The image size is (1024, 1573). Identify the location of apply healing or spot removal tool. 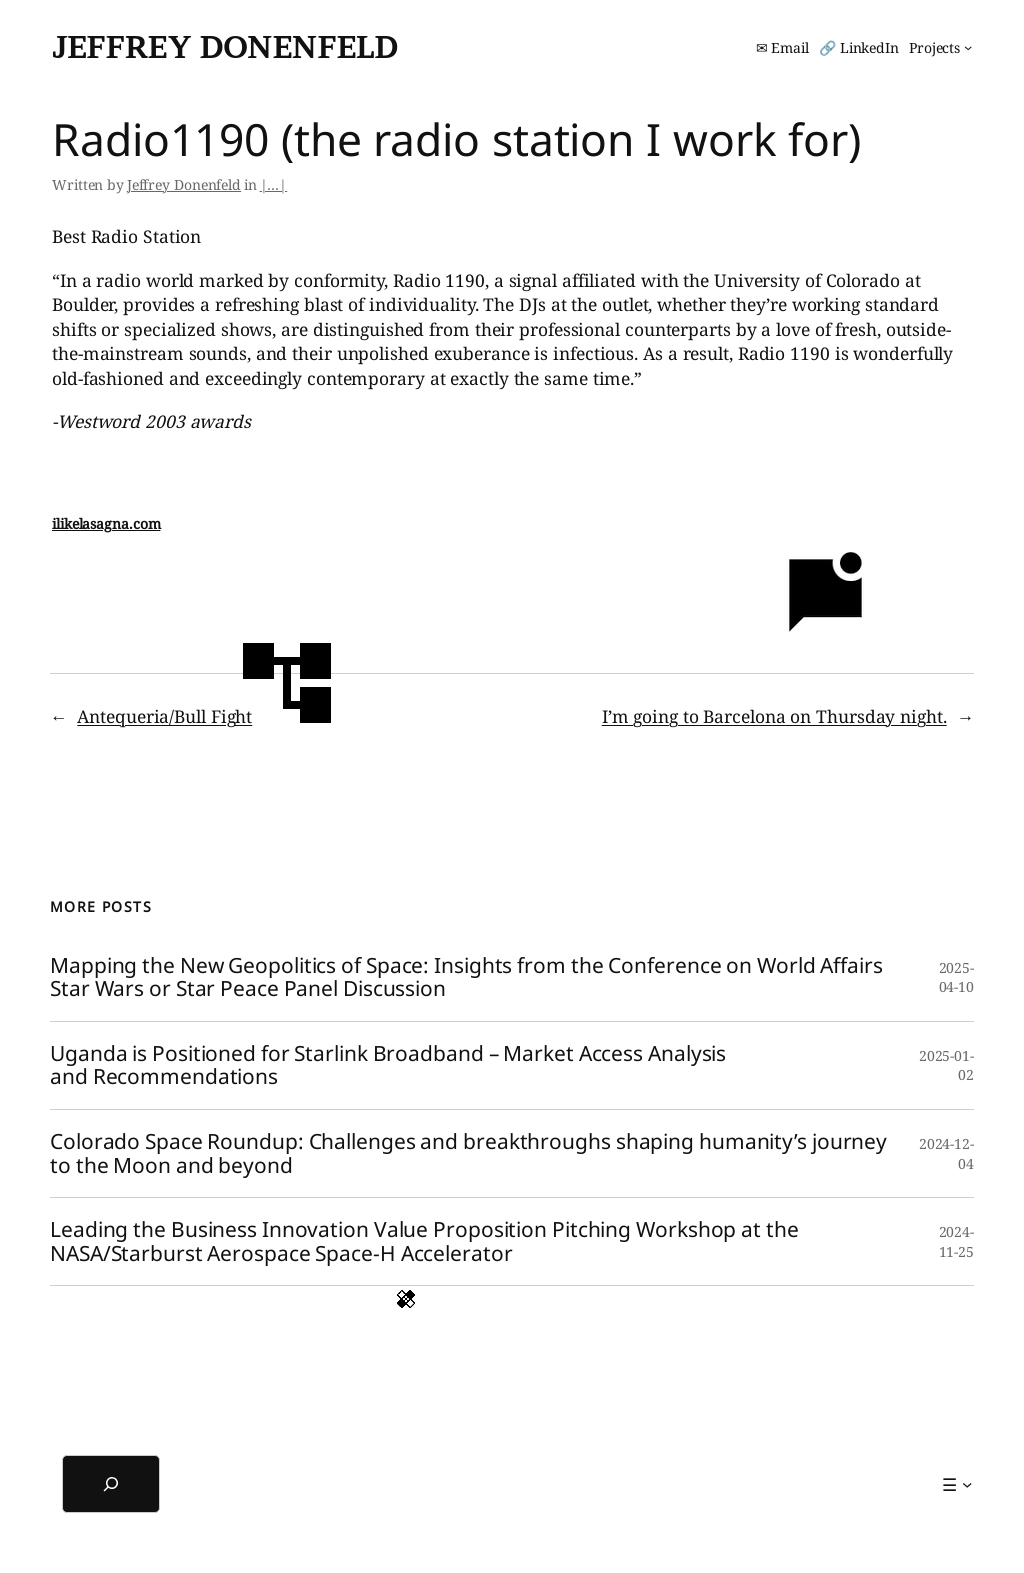
(406, 1299).